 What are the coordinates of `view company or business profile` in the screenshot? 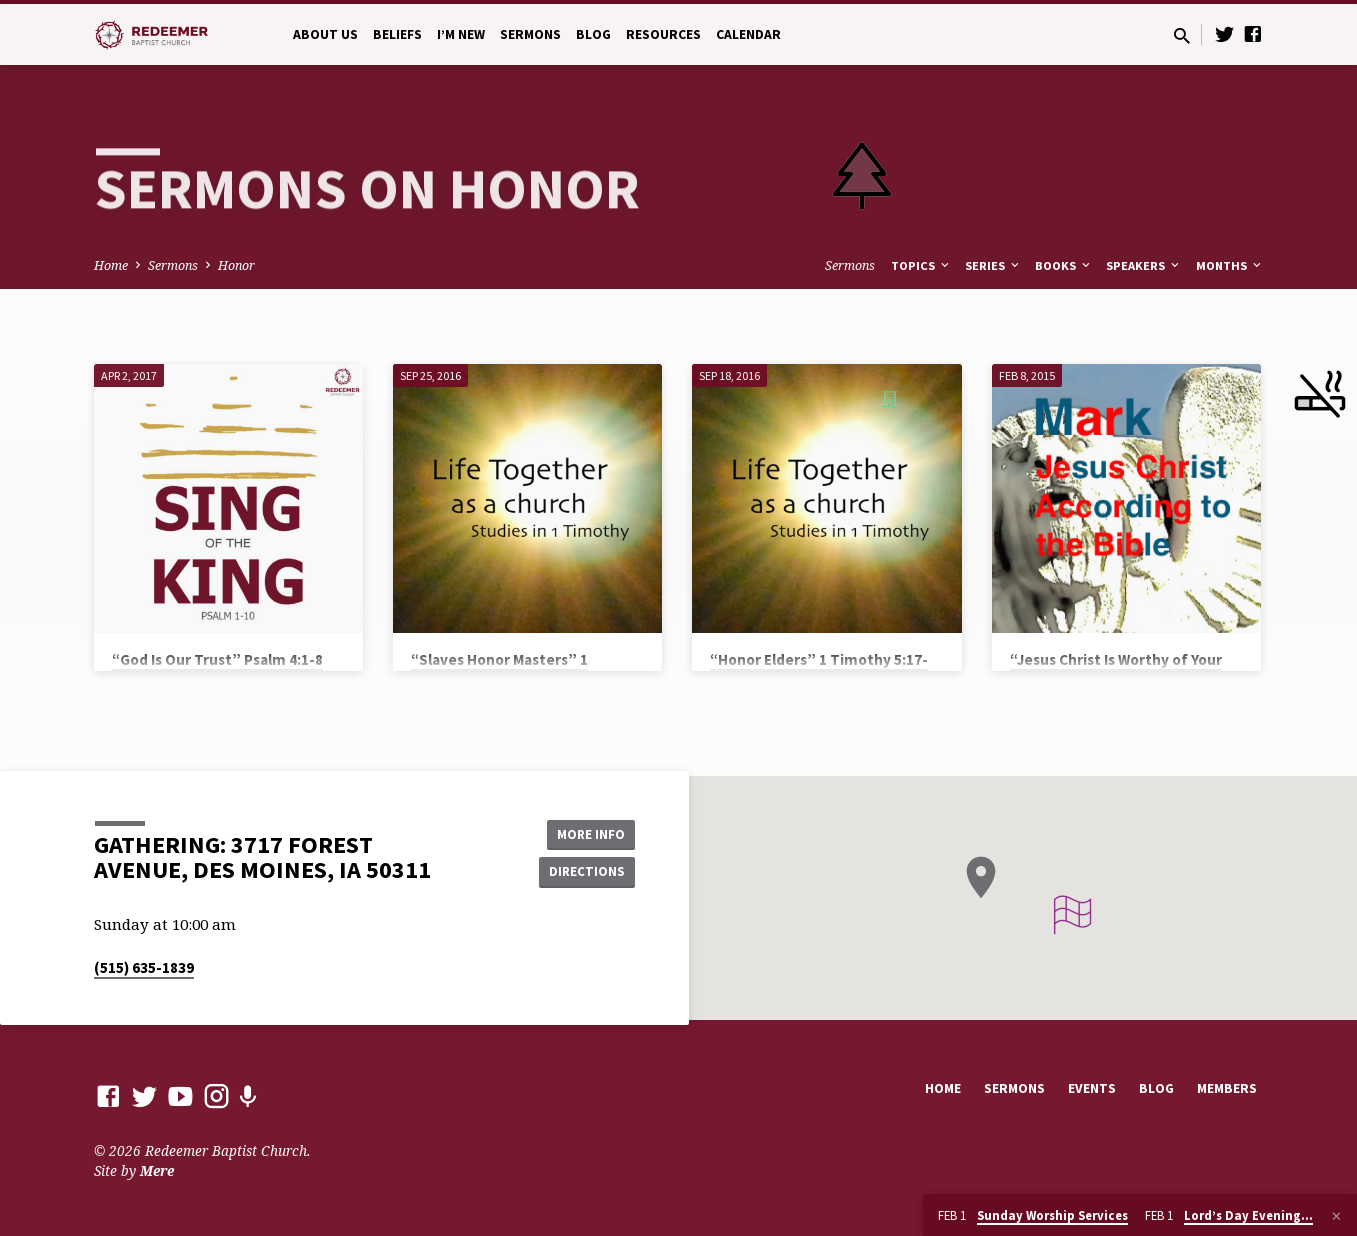 It's located at (890, 399).